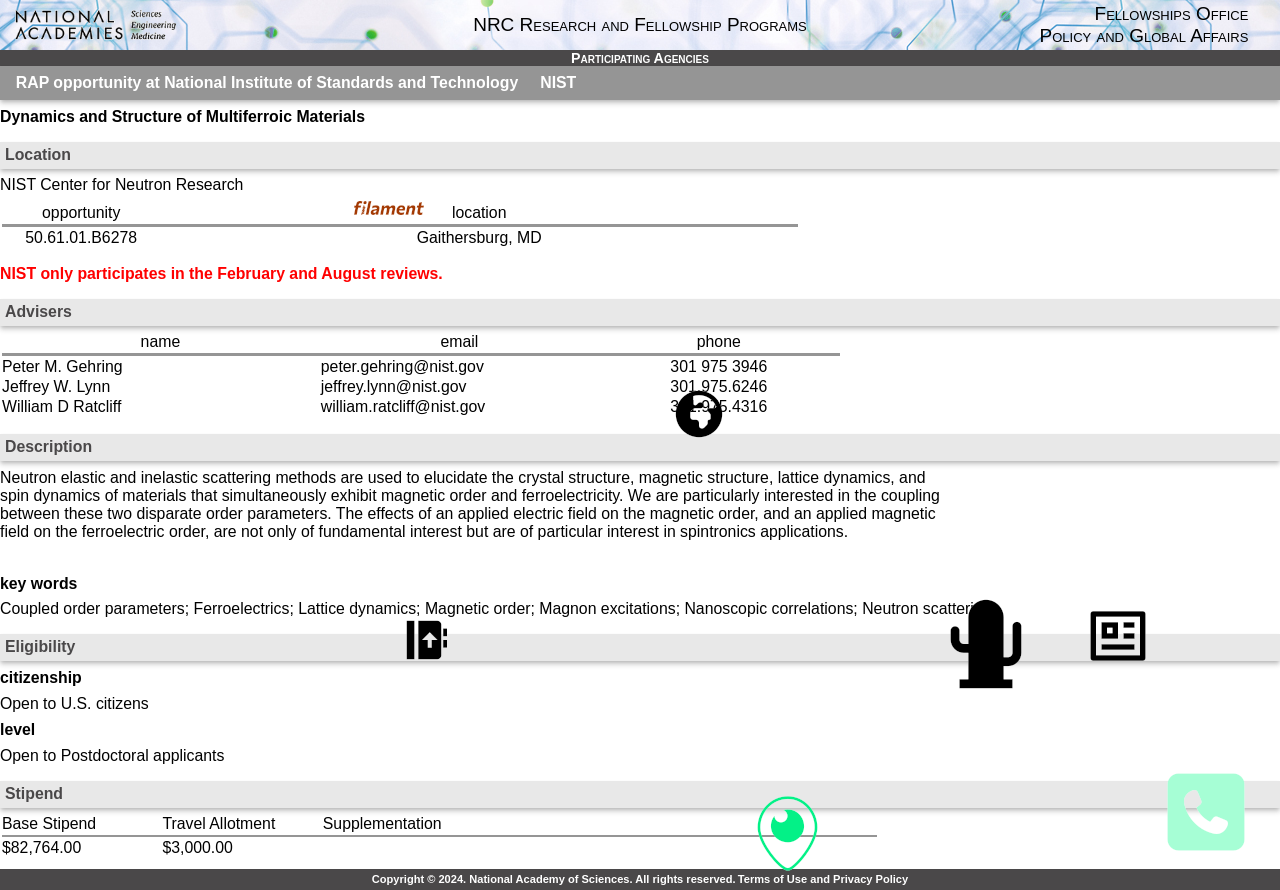 The image size is (1280, 890). I want to click on view news articles, so click(1118, 636).